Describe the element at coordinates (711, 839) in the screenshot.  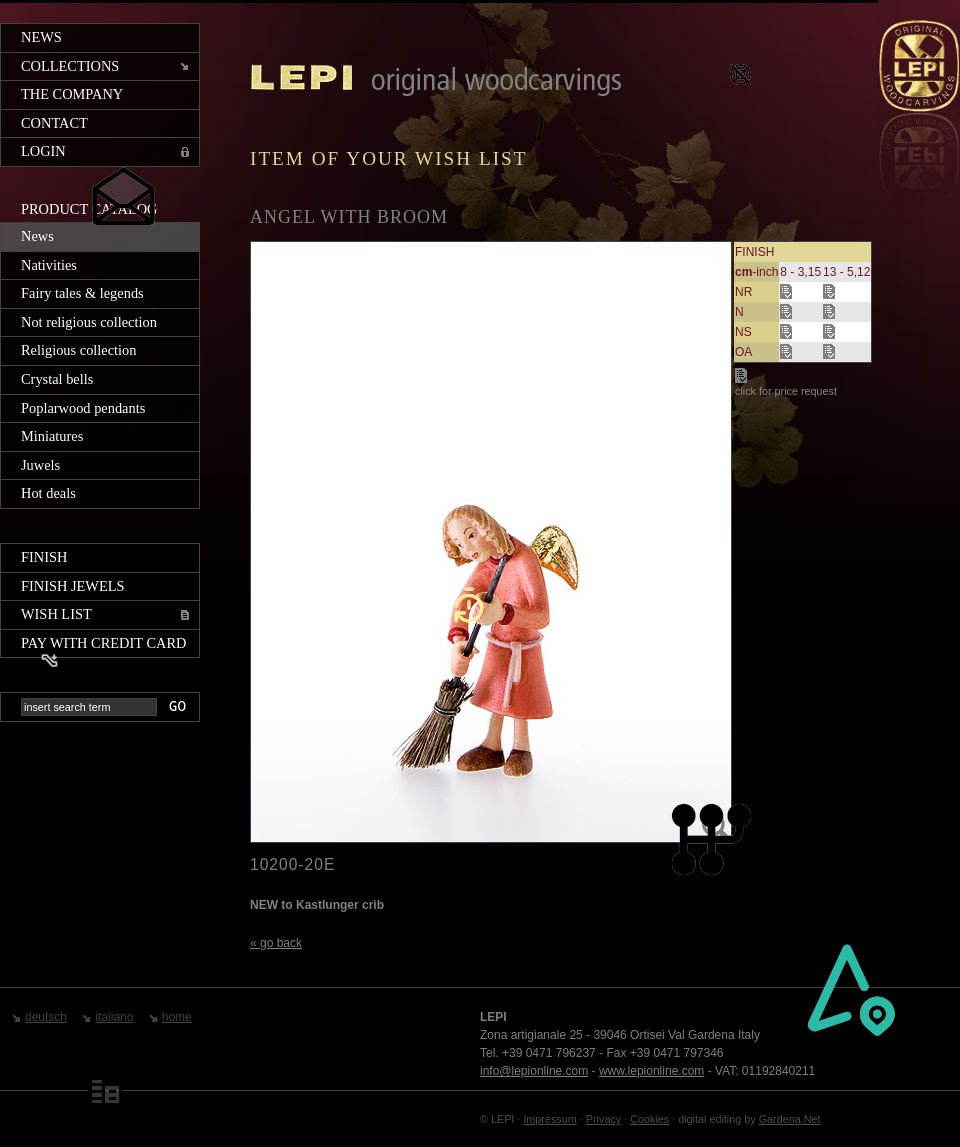
I see `indicates manual transmission or gear settings` at that location.